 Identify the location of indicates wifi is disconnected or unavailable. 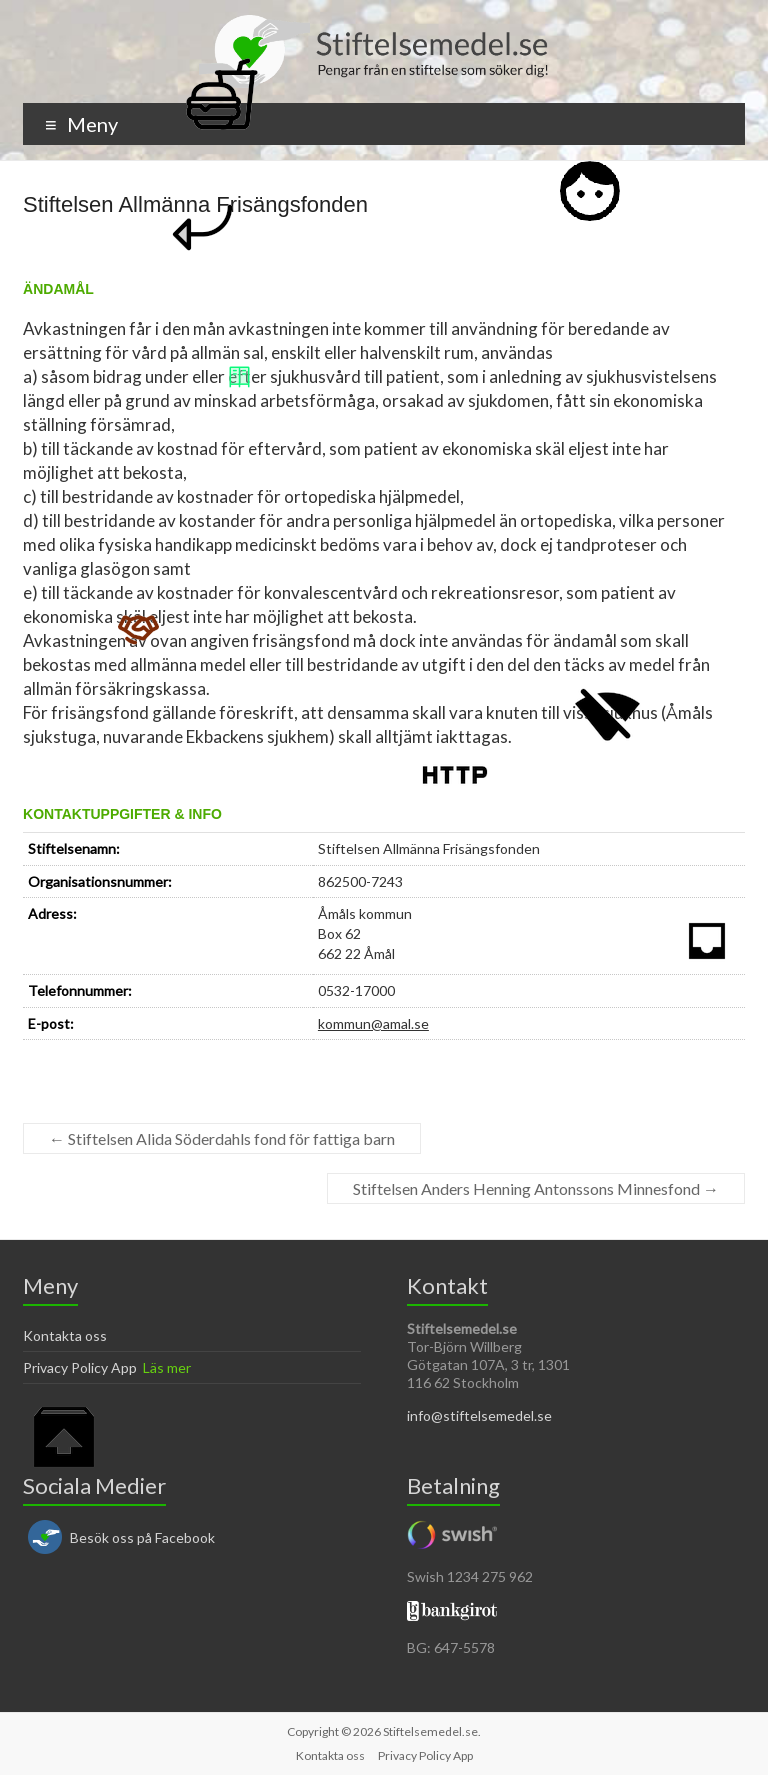
(607, 717).